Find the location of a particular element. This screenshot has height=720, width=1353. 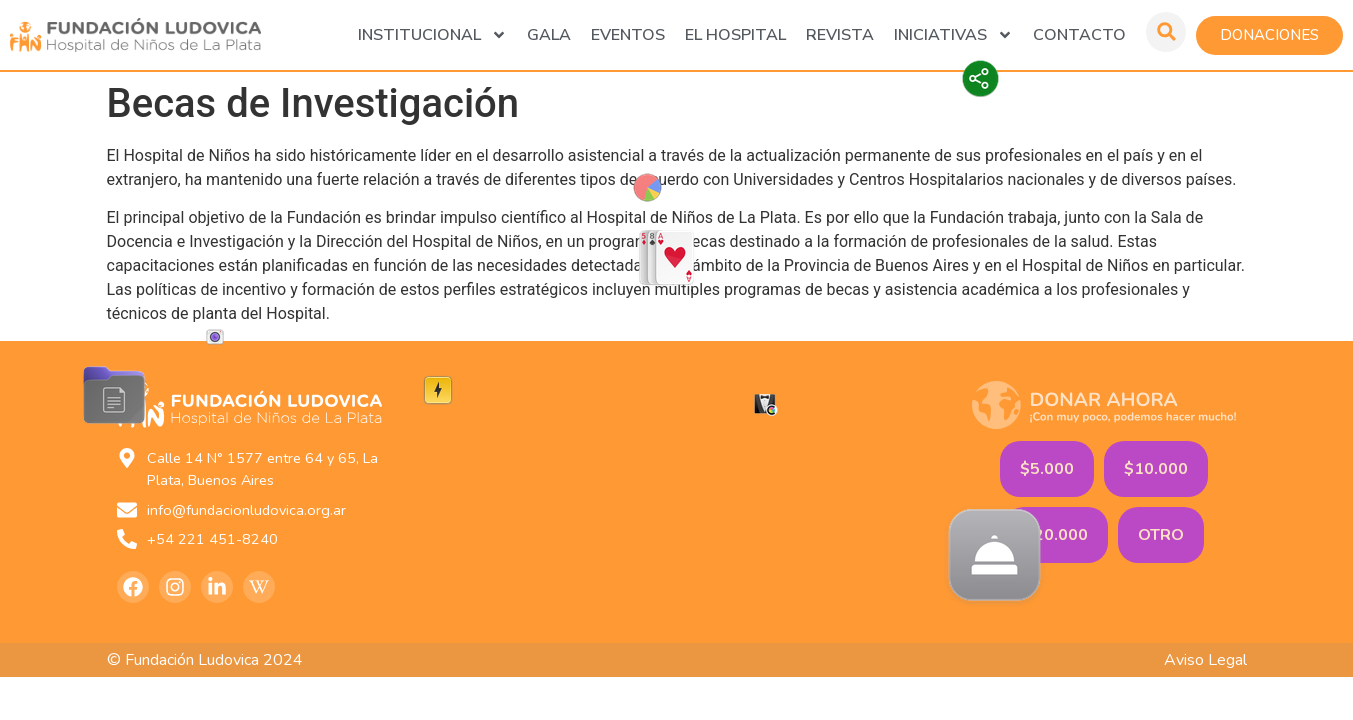

access session services preferences is located at coordinates (994, 556).